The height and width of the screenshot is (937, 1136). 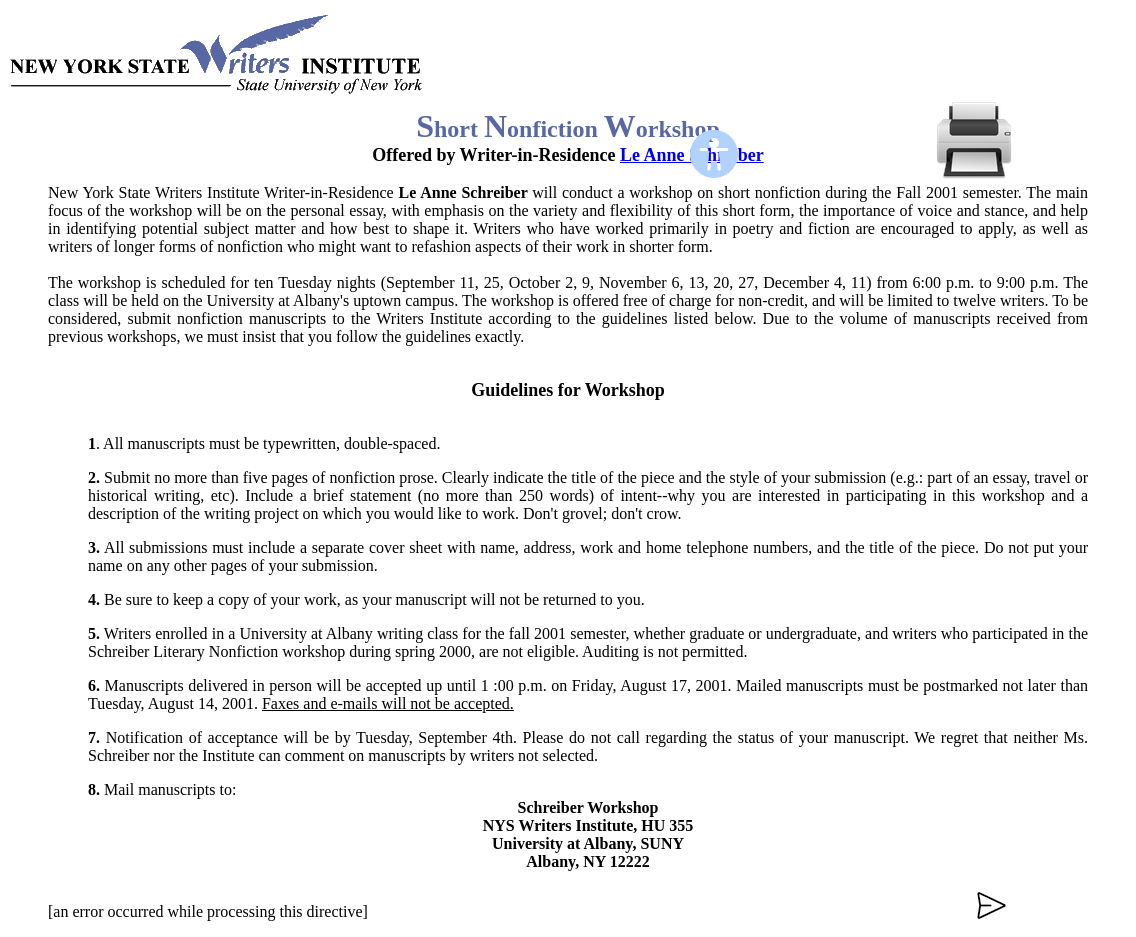 I want to click on access printer settings and preferences, so click(x=974, y=140).